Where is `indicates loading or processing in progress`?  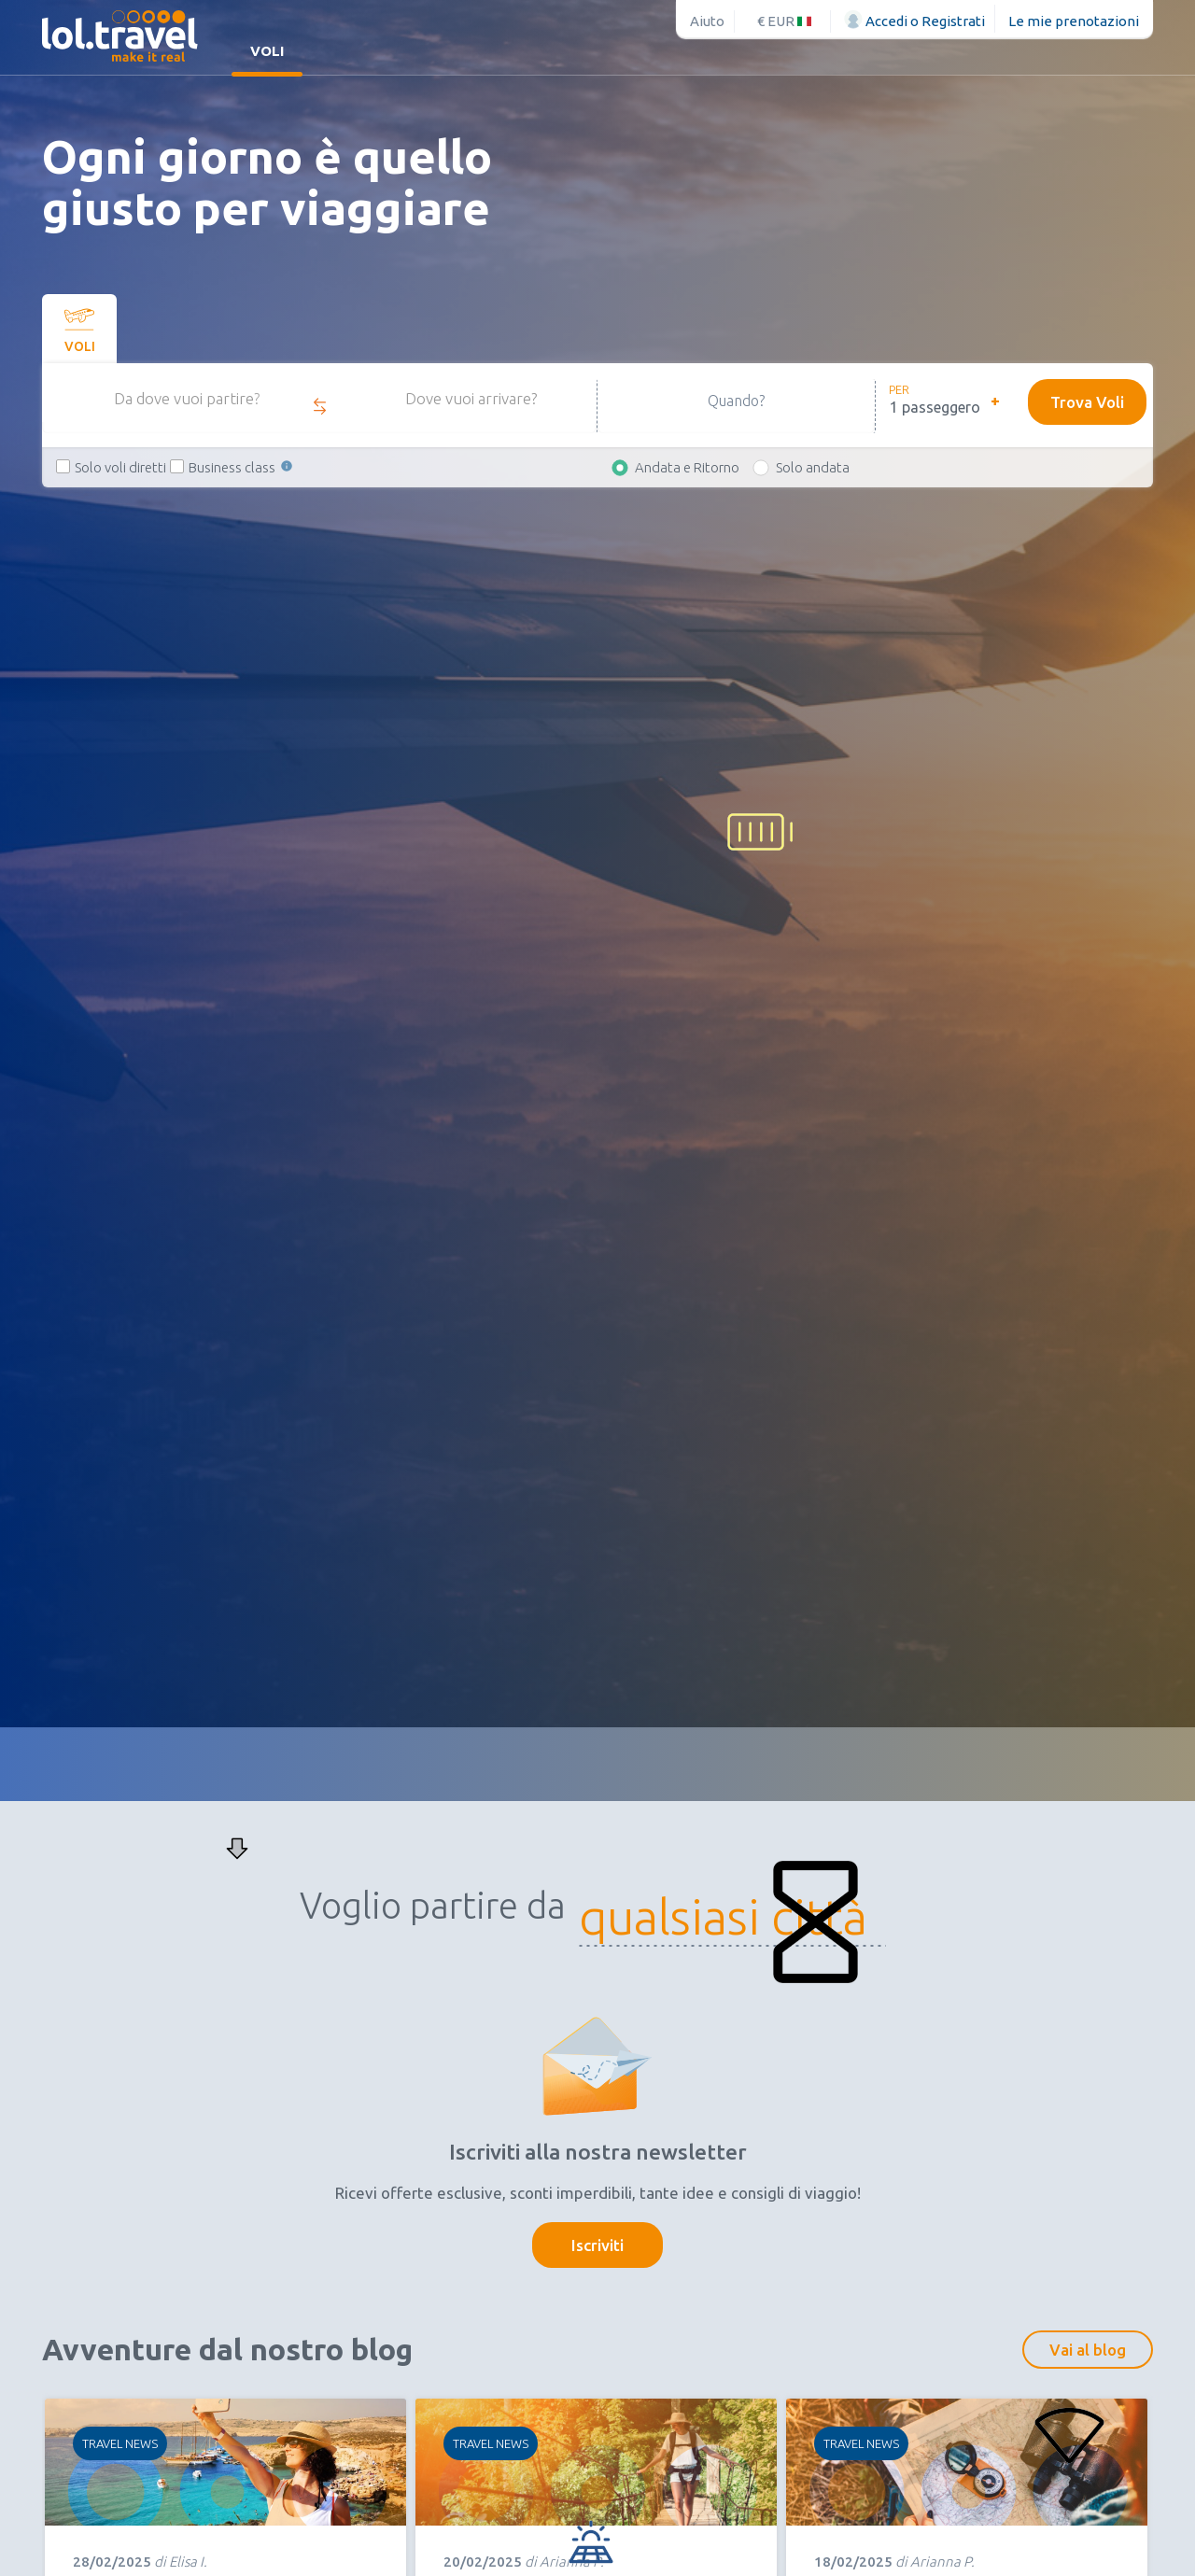
indicates loading or processing in progress is located at coordinates (815, 1921).